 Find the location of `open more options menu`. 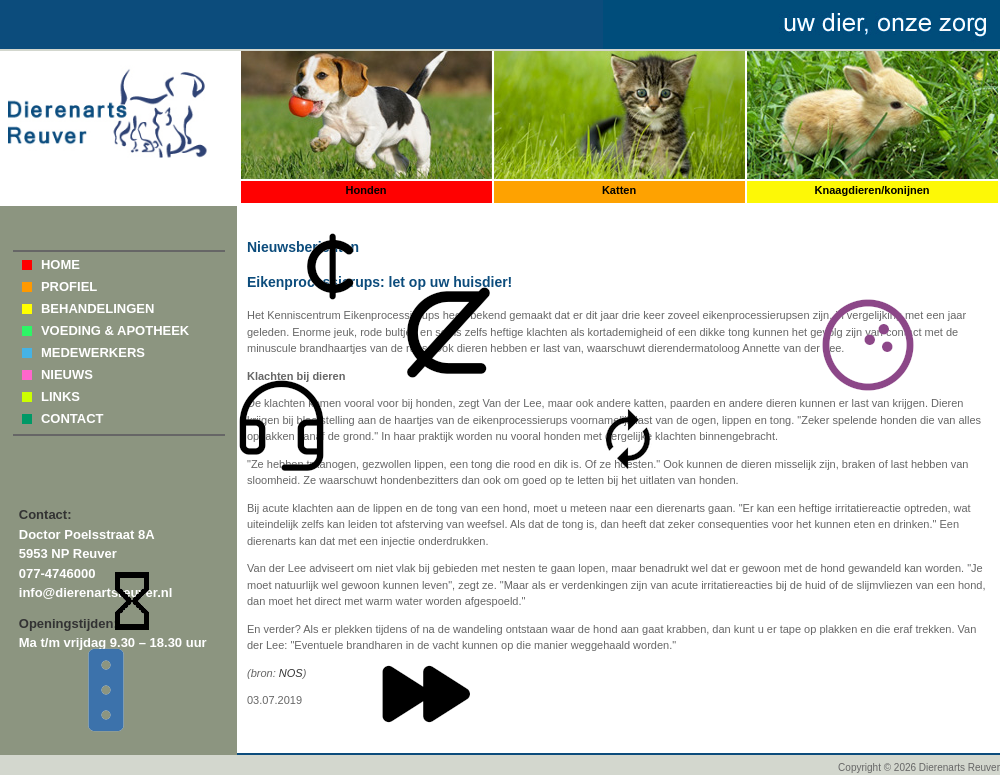

open more options menu is located at coordinates (106, 690).